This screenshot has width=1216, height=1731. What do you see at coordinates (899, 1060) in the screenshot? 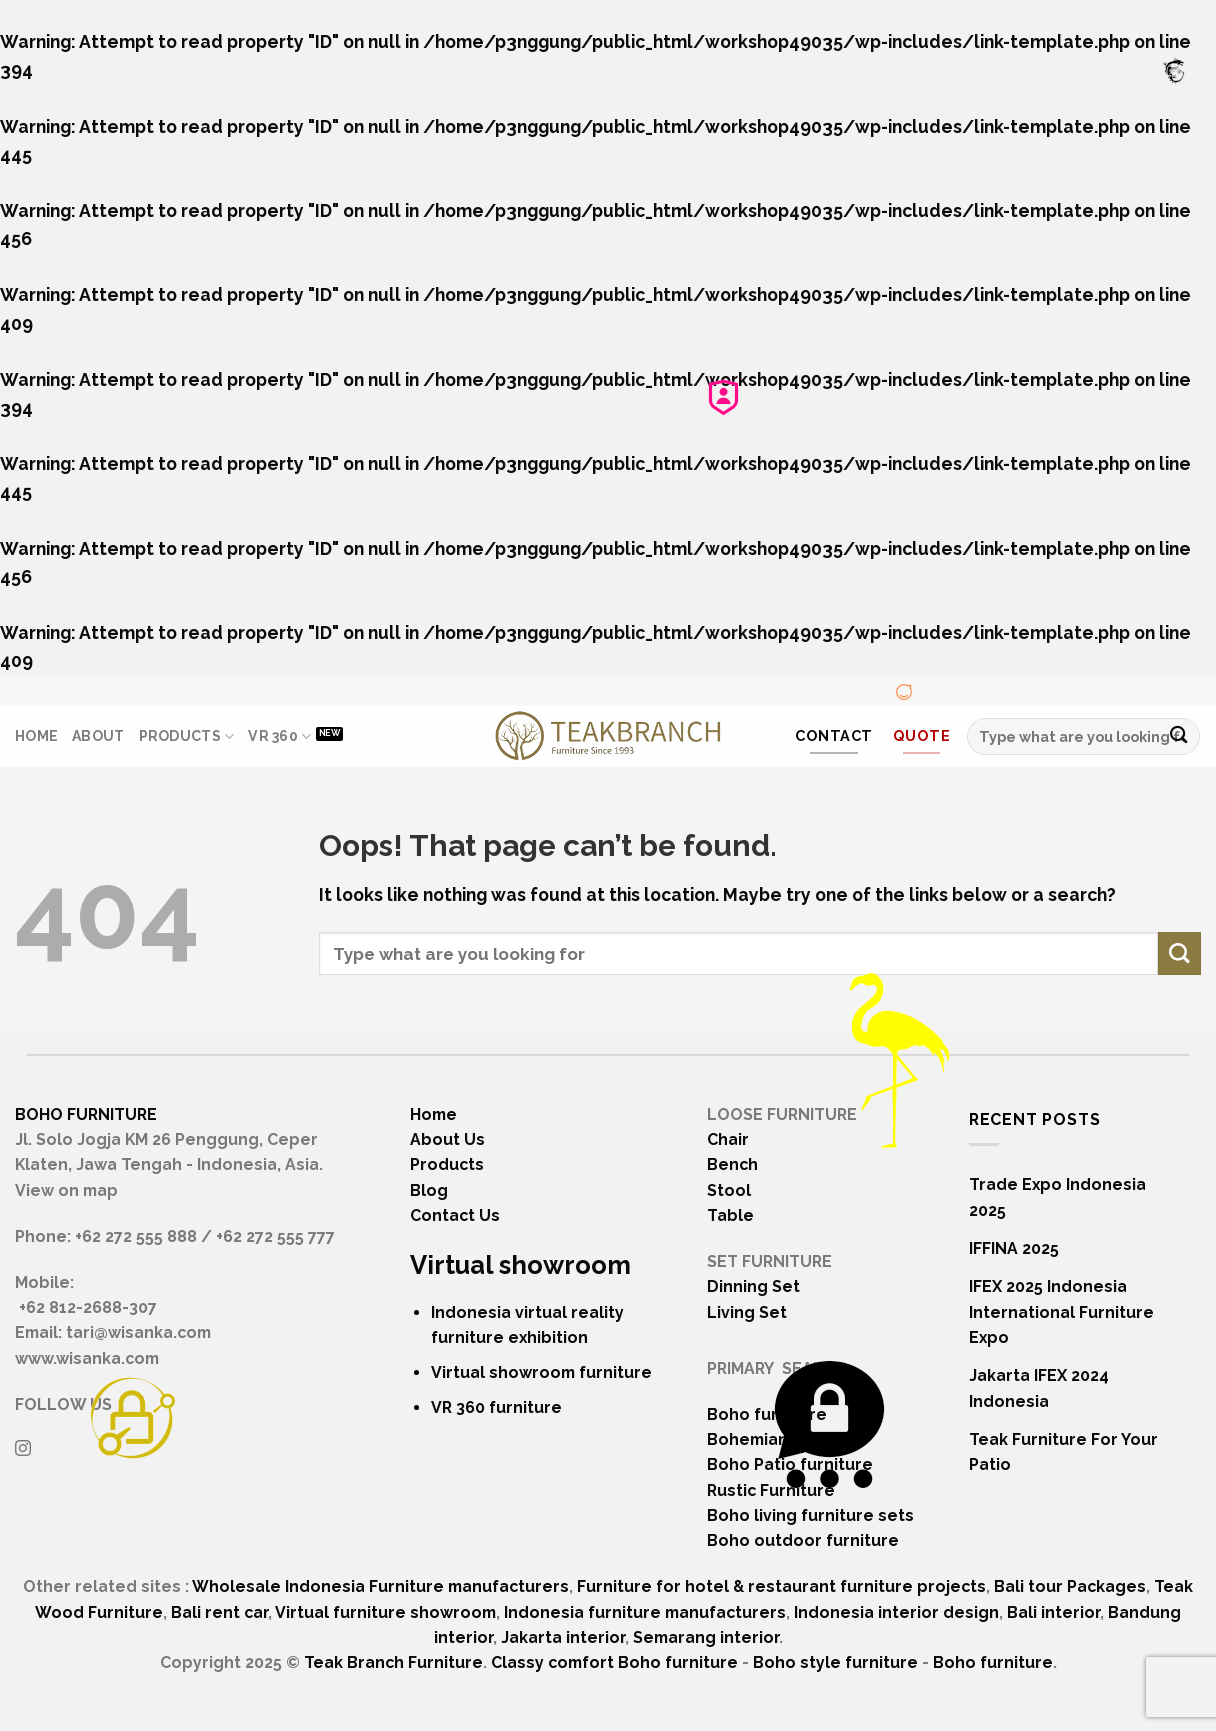
I see `Silver Airways airline logo` at bounding box center [899, 1060].